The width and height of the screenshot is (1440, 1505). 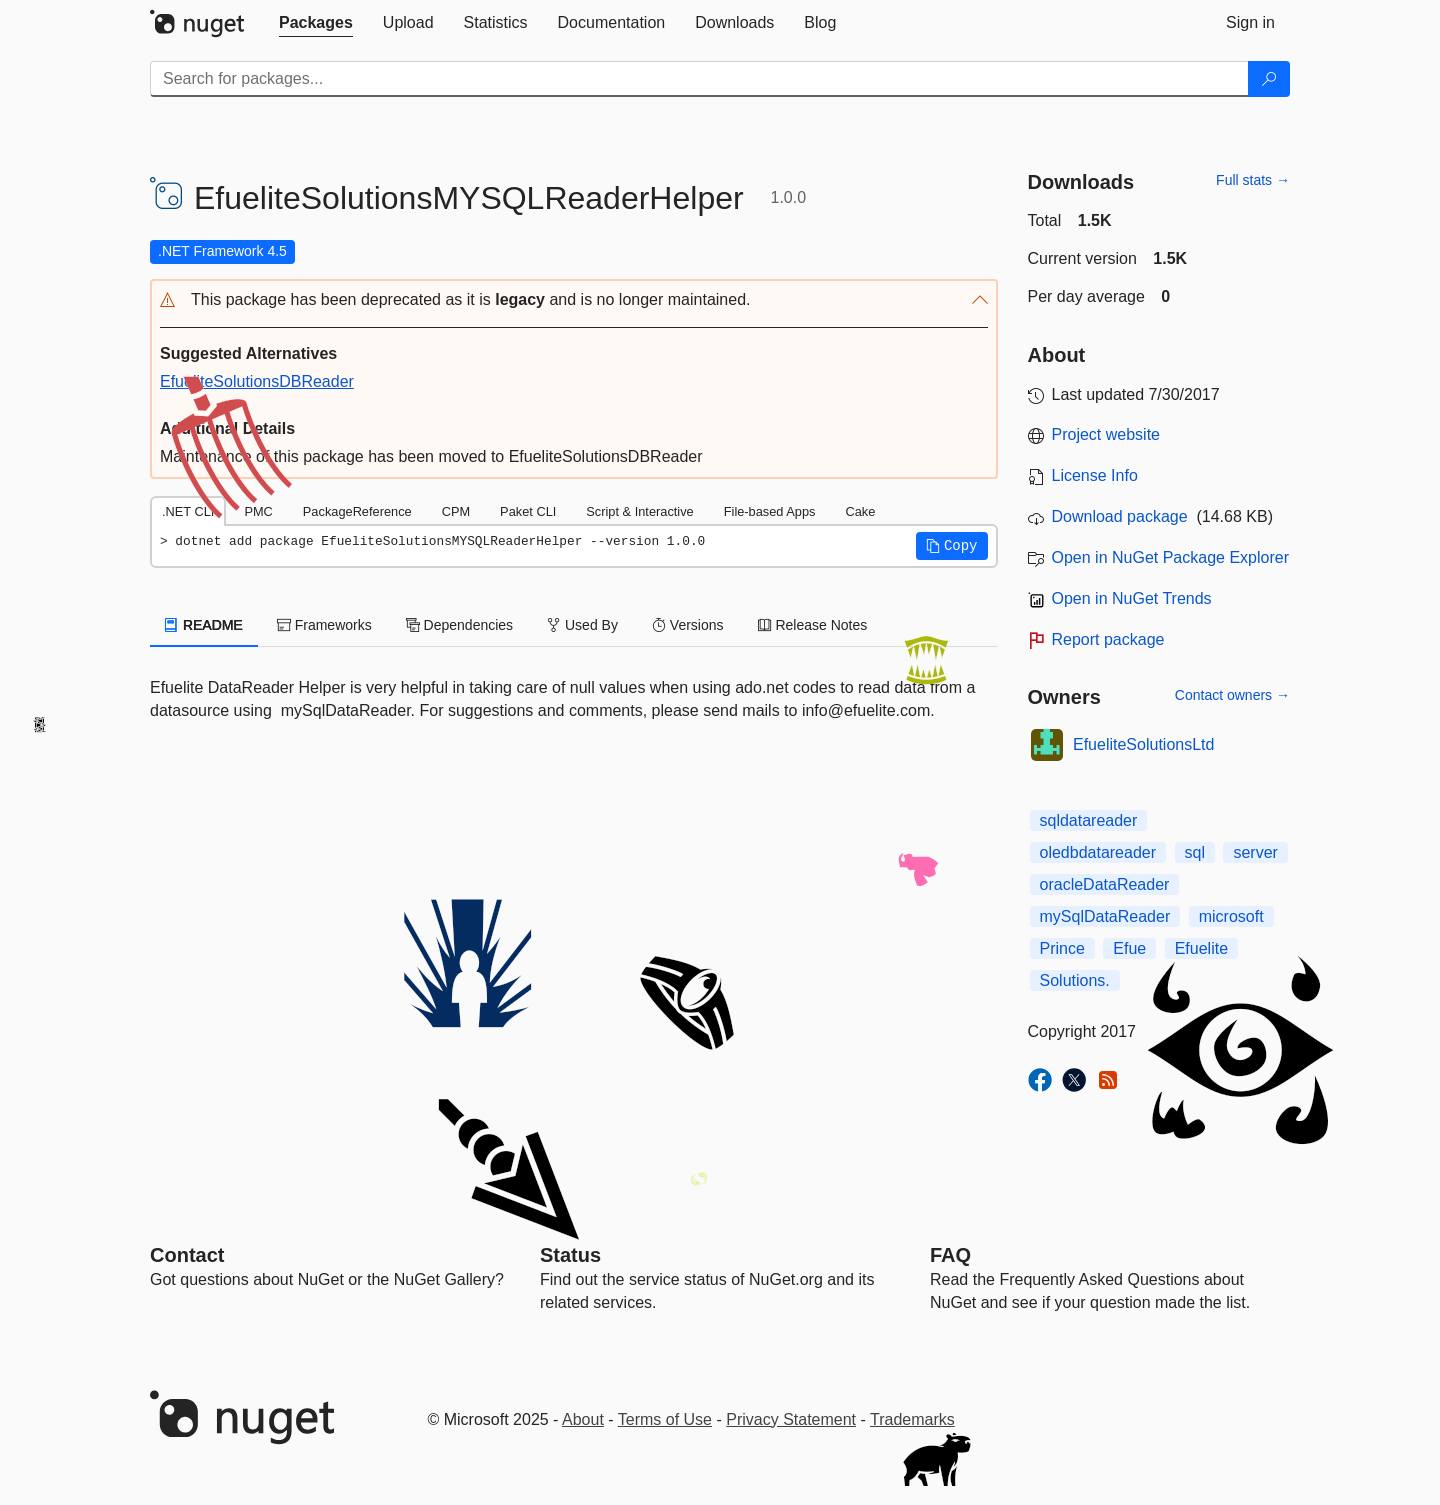 What do you see at coordinates (936, 1459) in the screenshot?
I see `capybara character or avatar selection` at bounding box center [936, 1459].